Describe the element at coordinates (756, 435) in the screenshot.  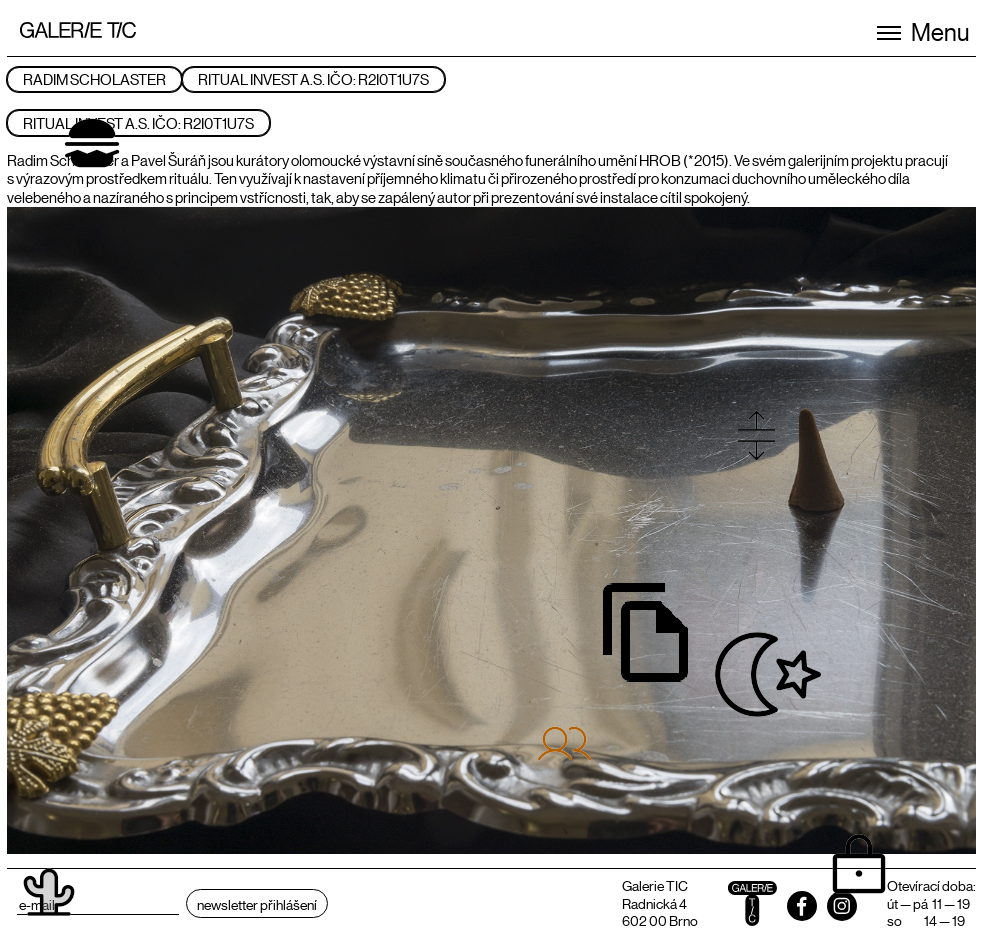
I see `split view vertically` at that location.